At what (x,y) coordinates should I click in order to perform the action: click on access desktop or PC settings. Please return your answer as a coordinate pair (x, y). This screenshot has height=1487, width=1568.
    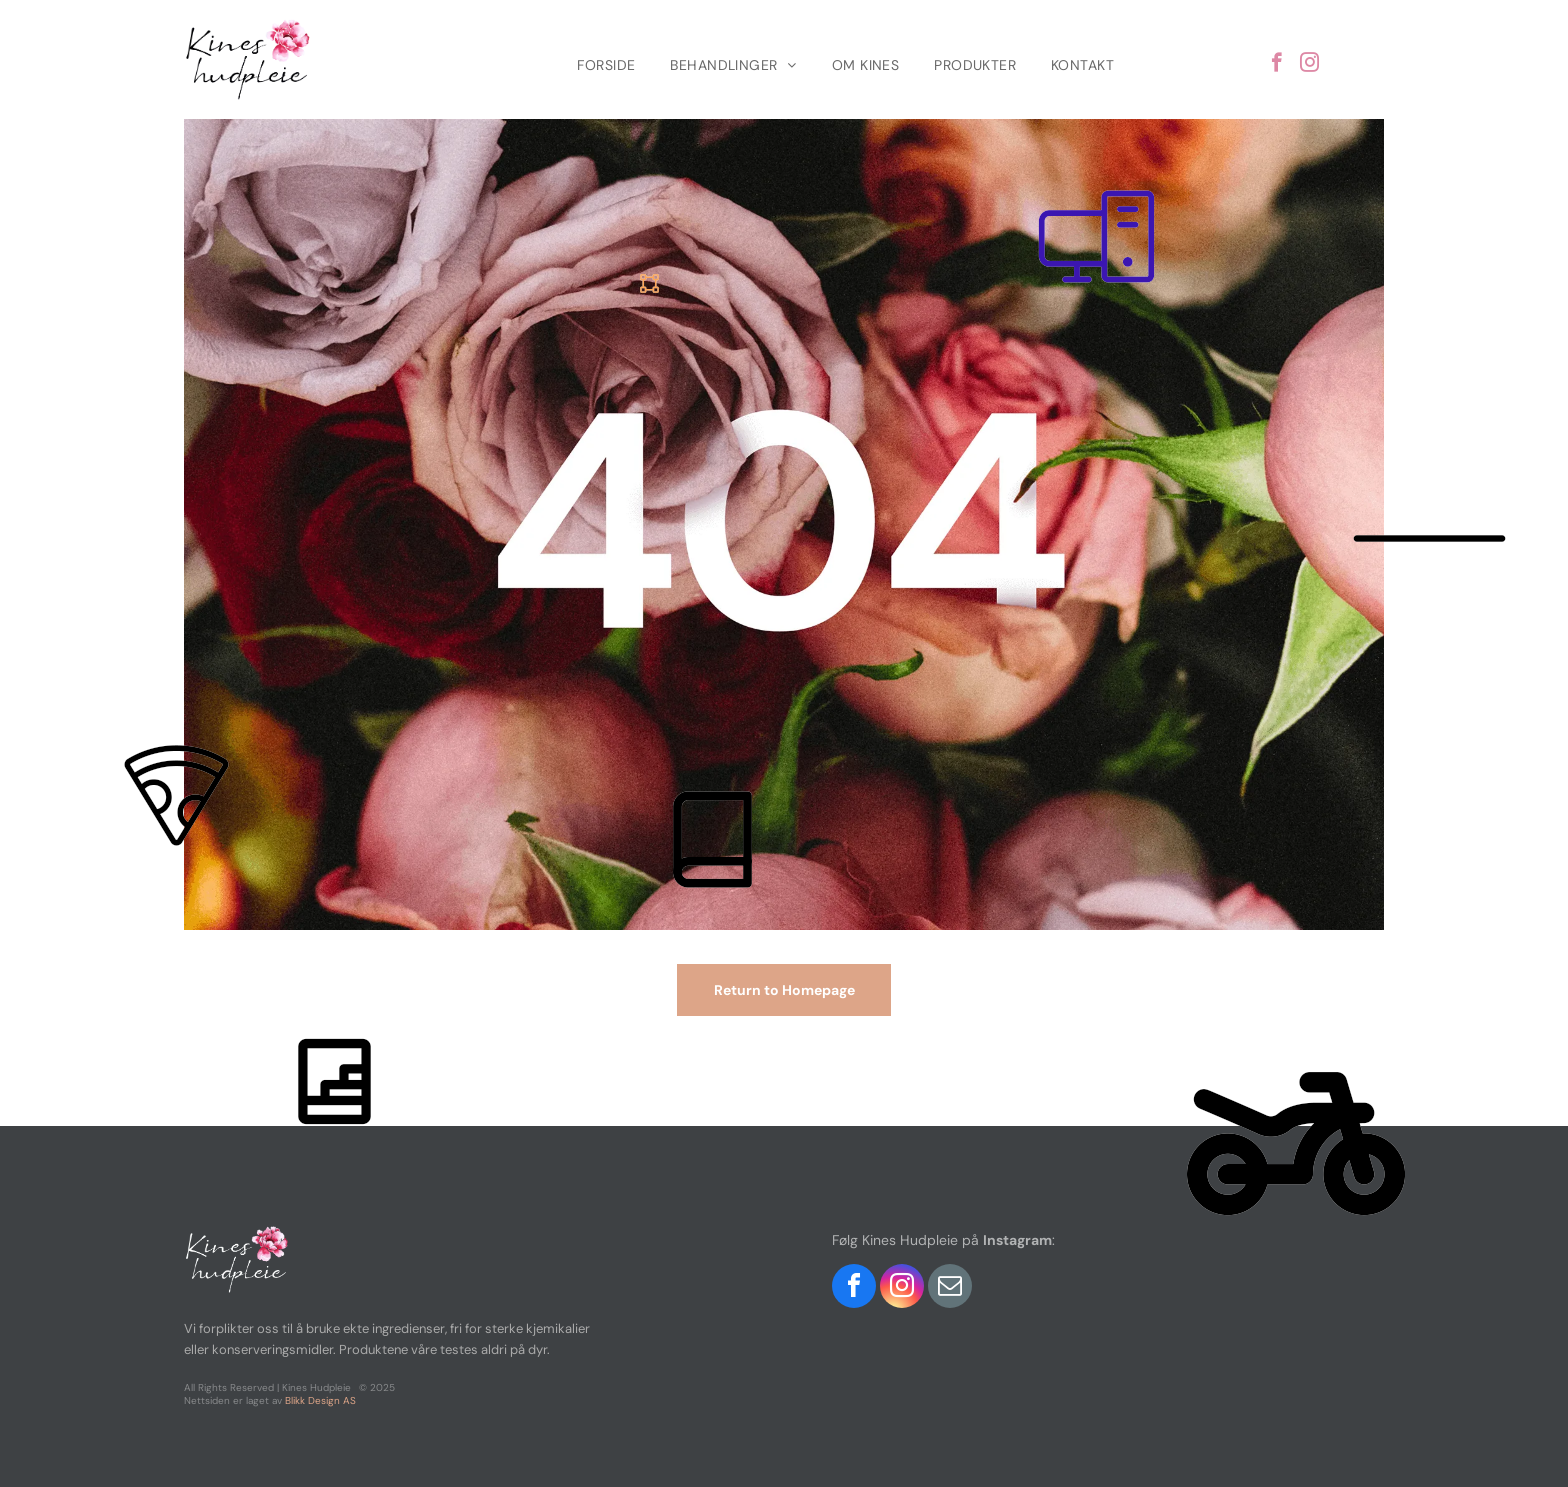
    Looking at the image, I should click on (1096, 236).